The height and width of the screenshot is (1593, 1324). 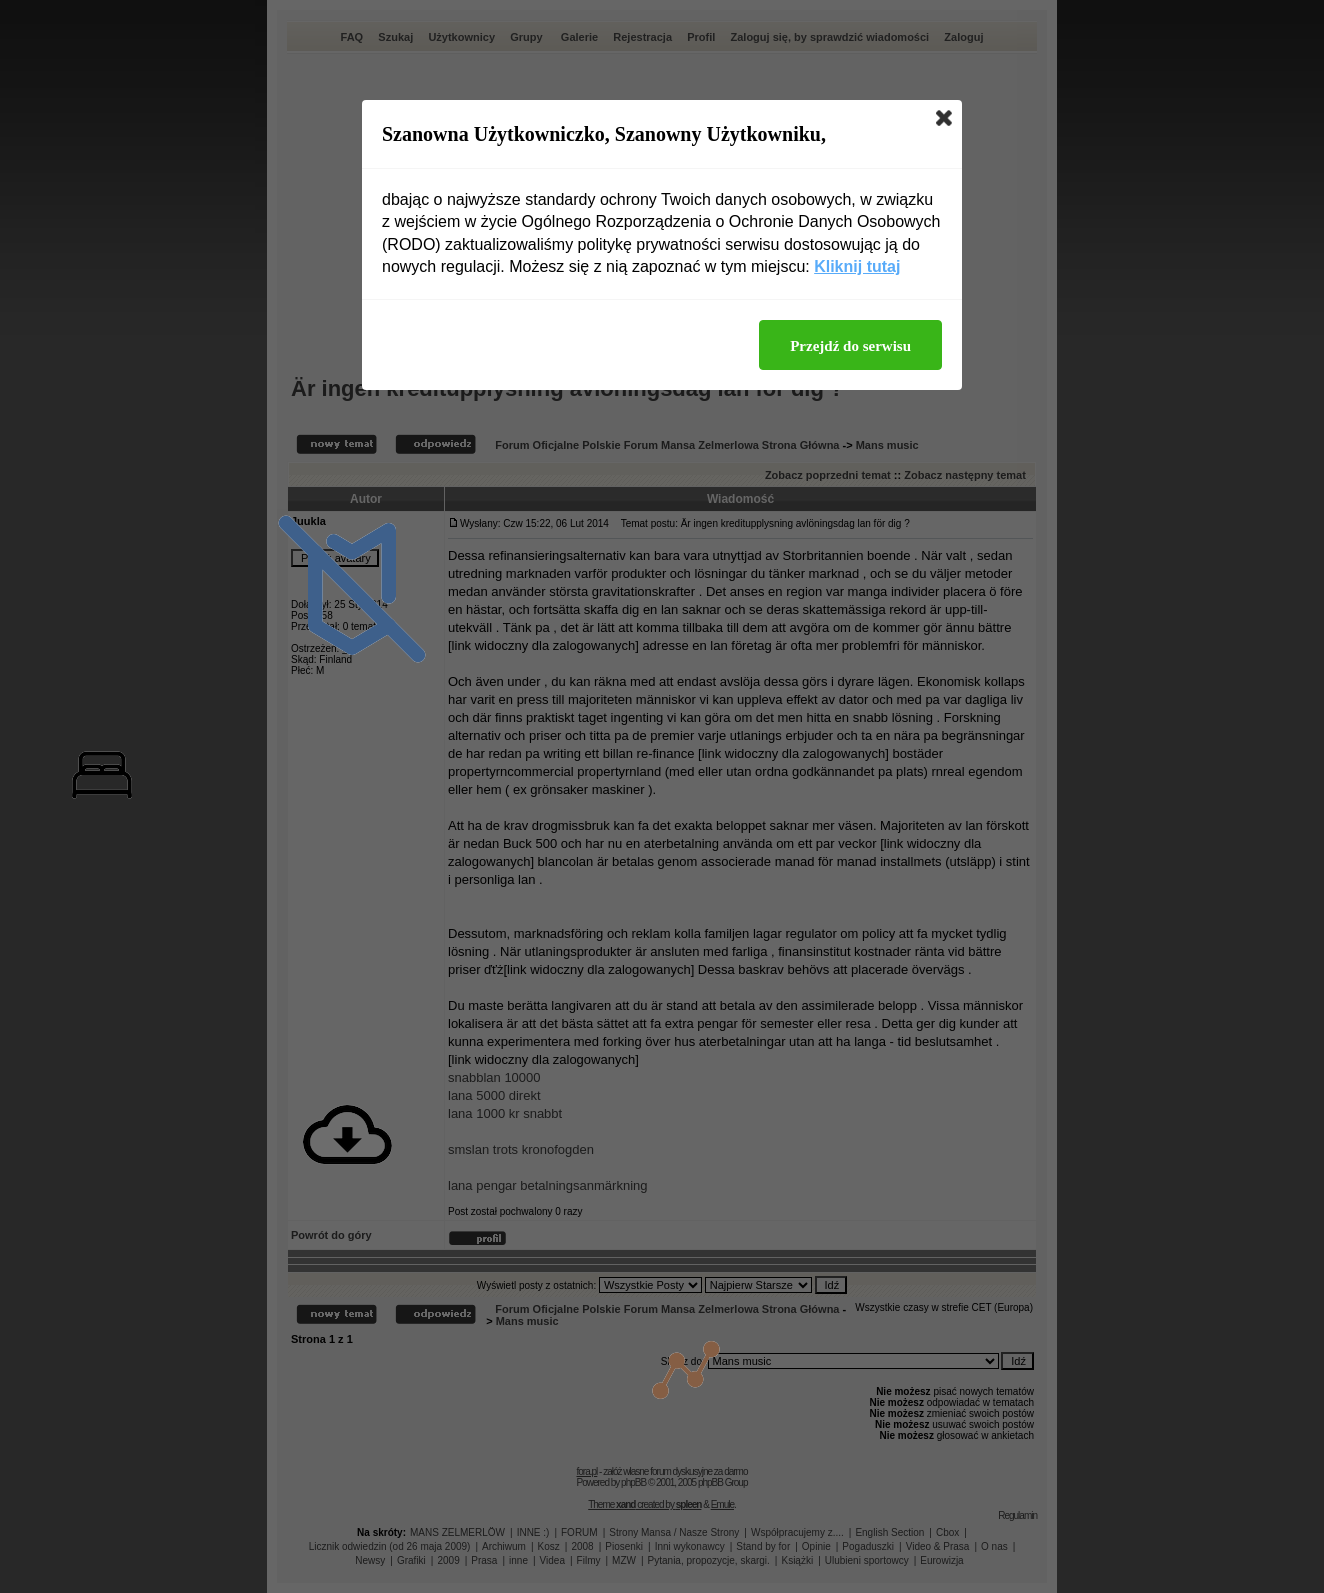 What do you see at coordinates (347, 1134) in the screenshot?
I see `download file from cloud storage` at bounding box center [347, 1134].